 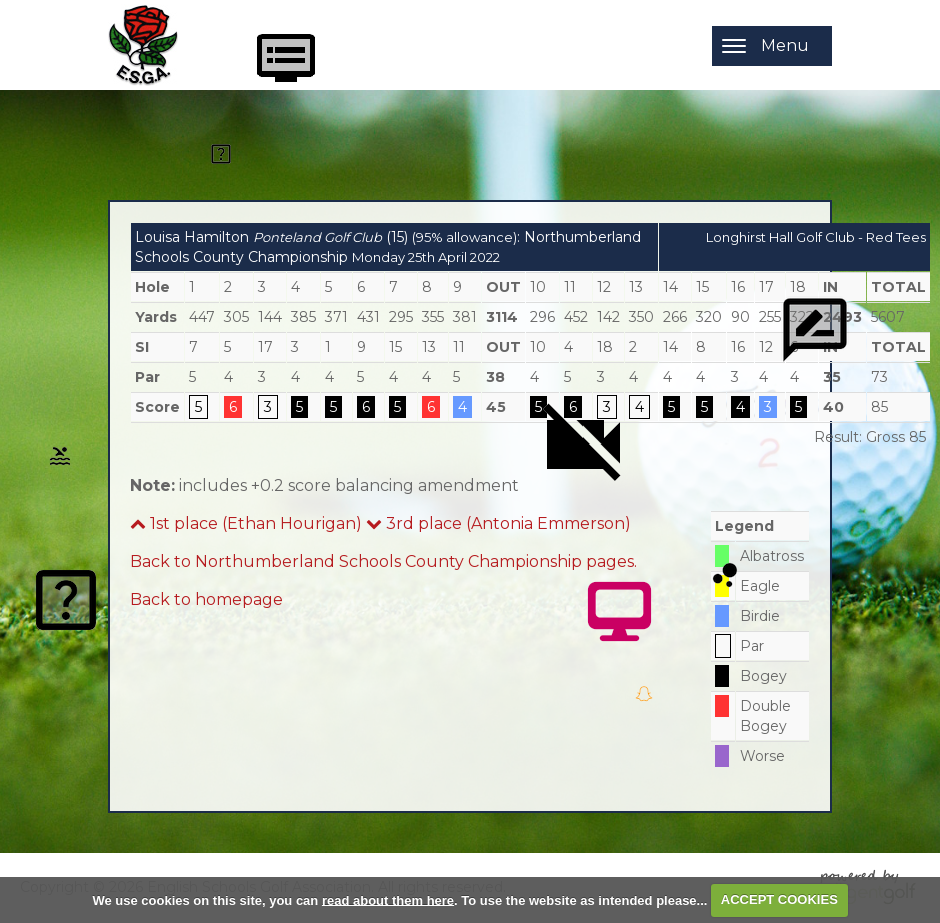 What do you see at coordinates (815, 330) in the screenshot?
I see `write a review or feedback` at bounding box center [815, 330].